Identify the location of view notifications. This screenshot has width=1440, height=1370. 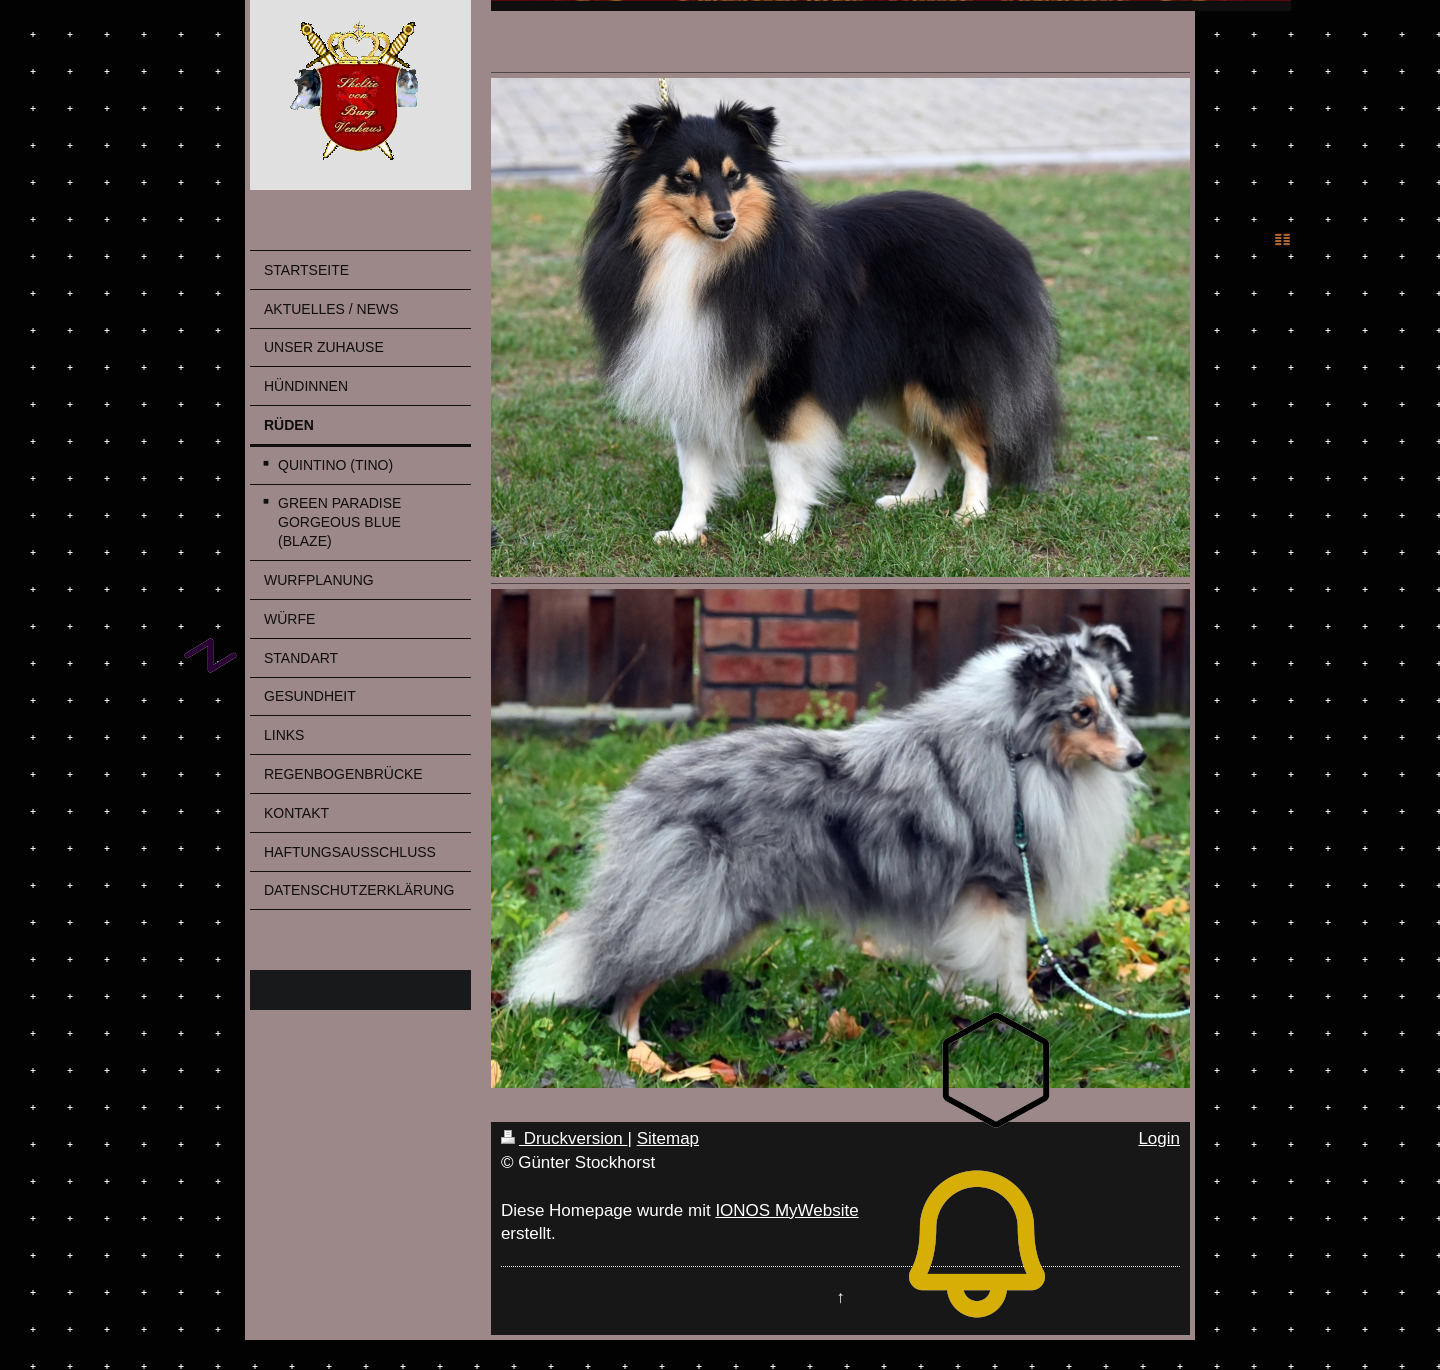
(977, 1244).